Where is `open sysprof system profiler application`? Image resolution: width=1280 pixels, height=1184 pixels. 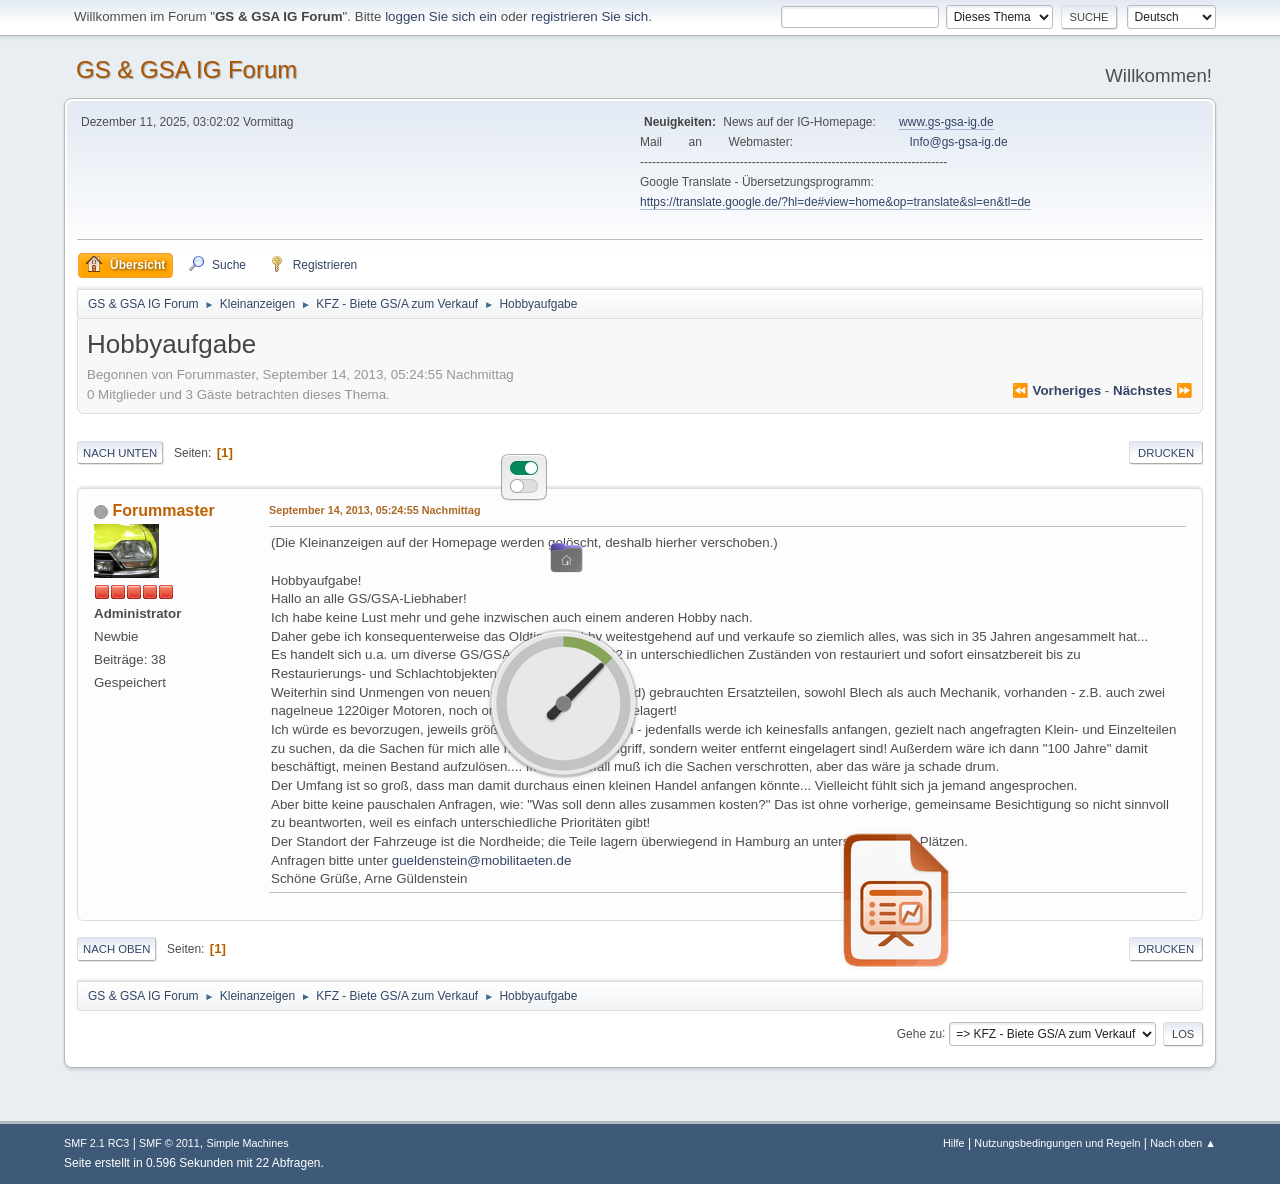 open sysprof system profiler application is located at coordinates (563, 703).